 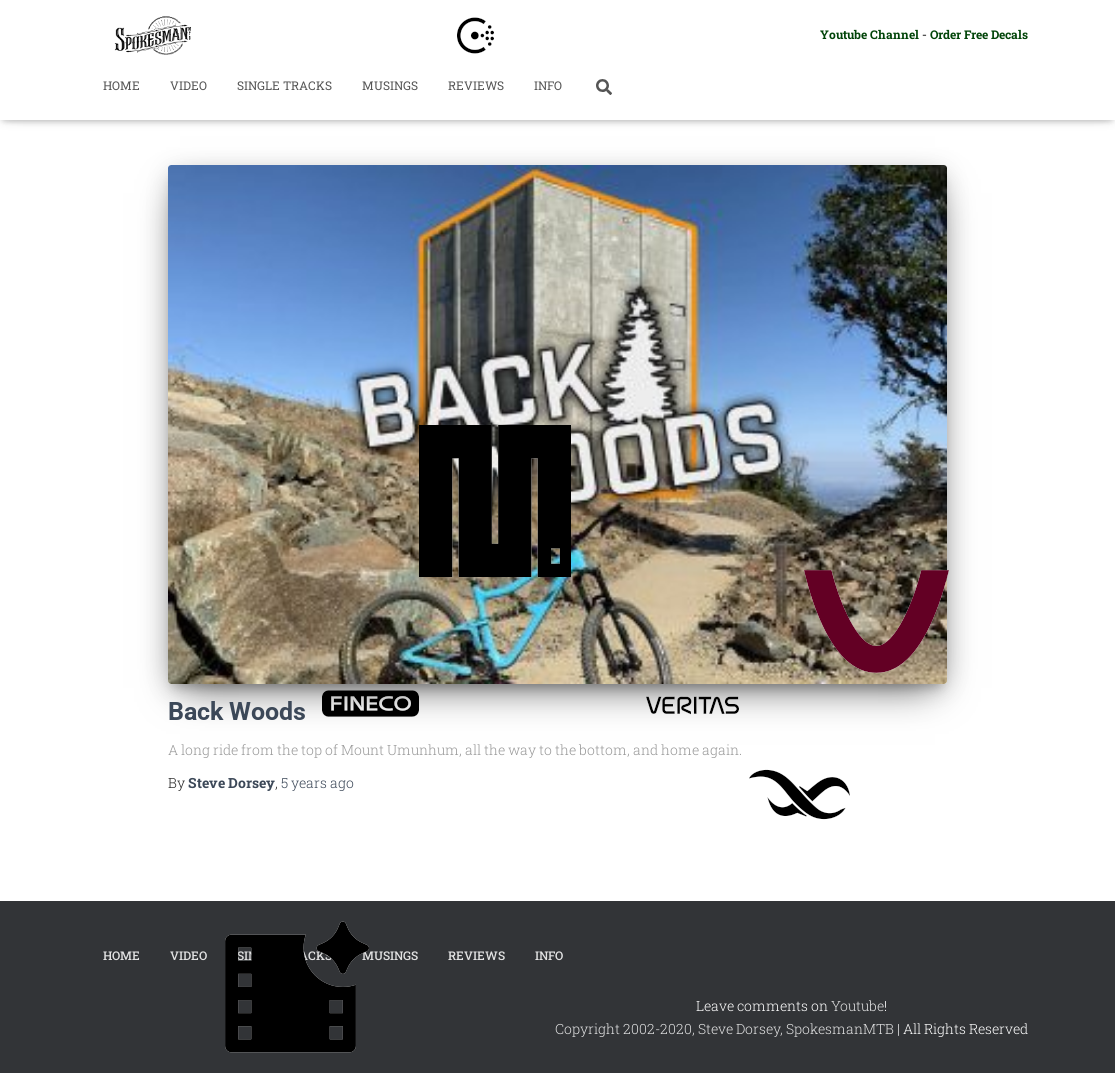 I want to click on veritas brand logo, so click(x=692, y=705).